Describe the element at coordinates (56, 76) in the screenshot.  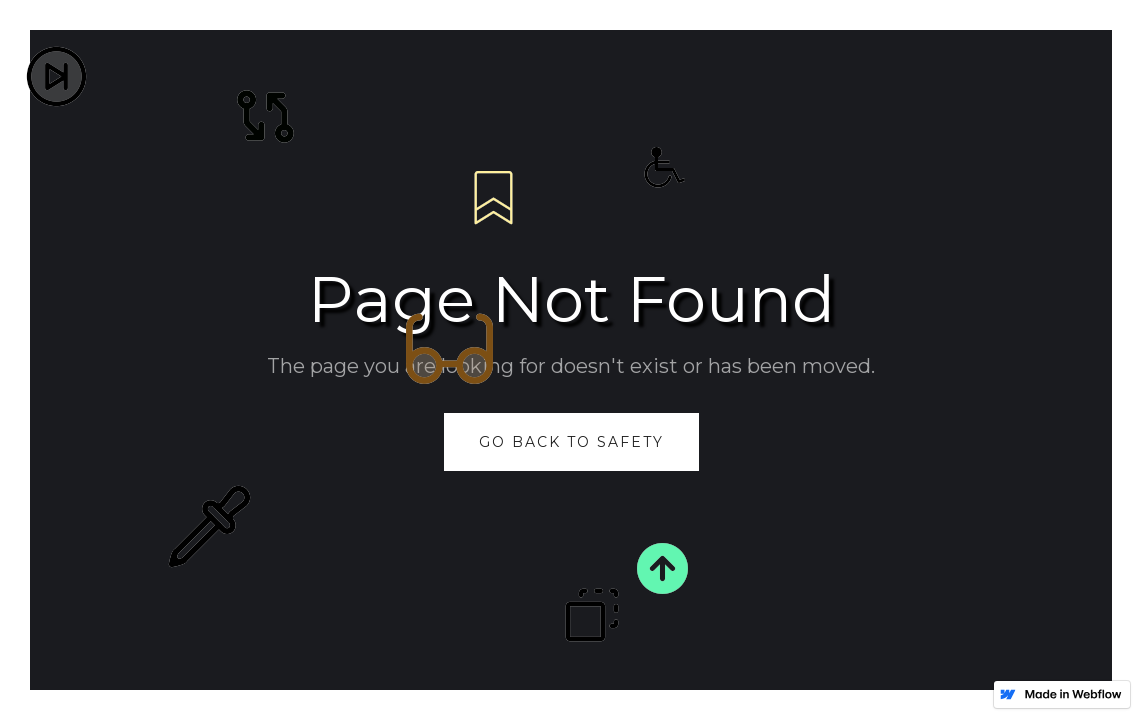
I see `skip to next track` at that location.